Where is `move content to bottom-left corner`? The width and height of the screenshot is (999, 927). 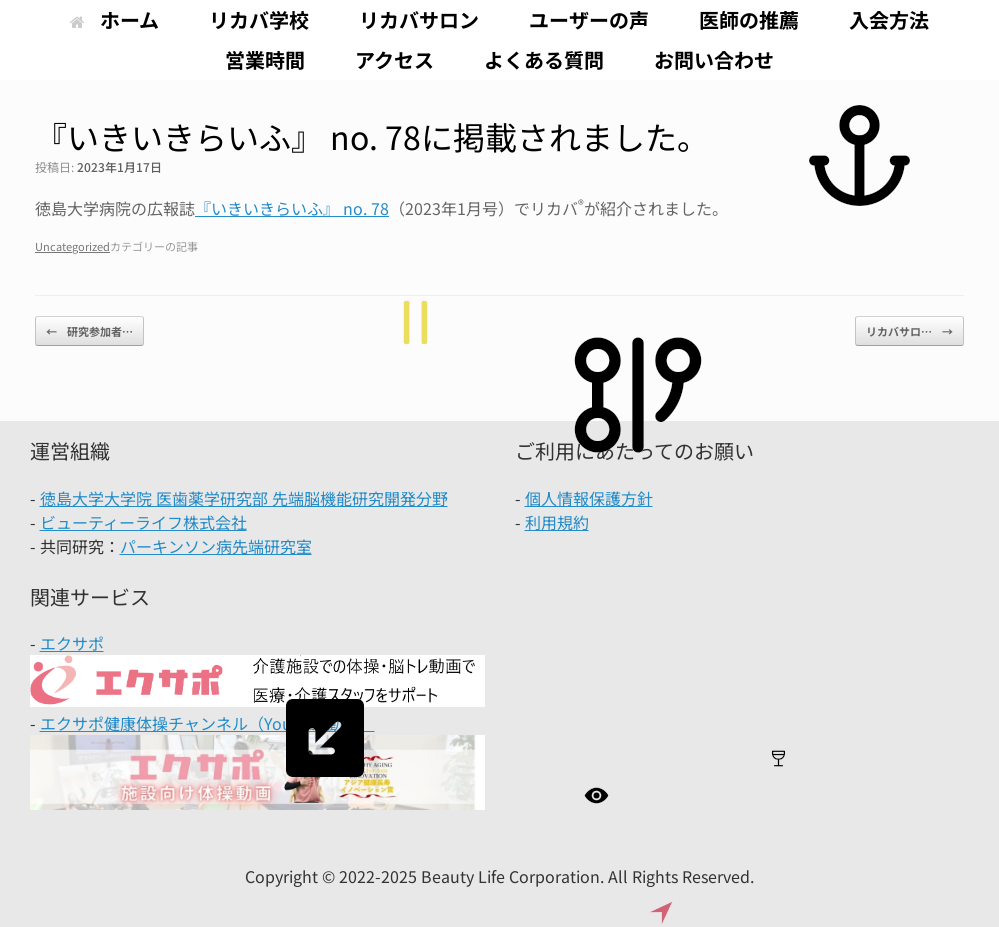 move content to bottom-left corner is located at coordinates (325, 738).